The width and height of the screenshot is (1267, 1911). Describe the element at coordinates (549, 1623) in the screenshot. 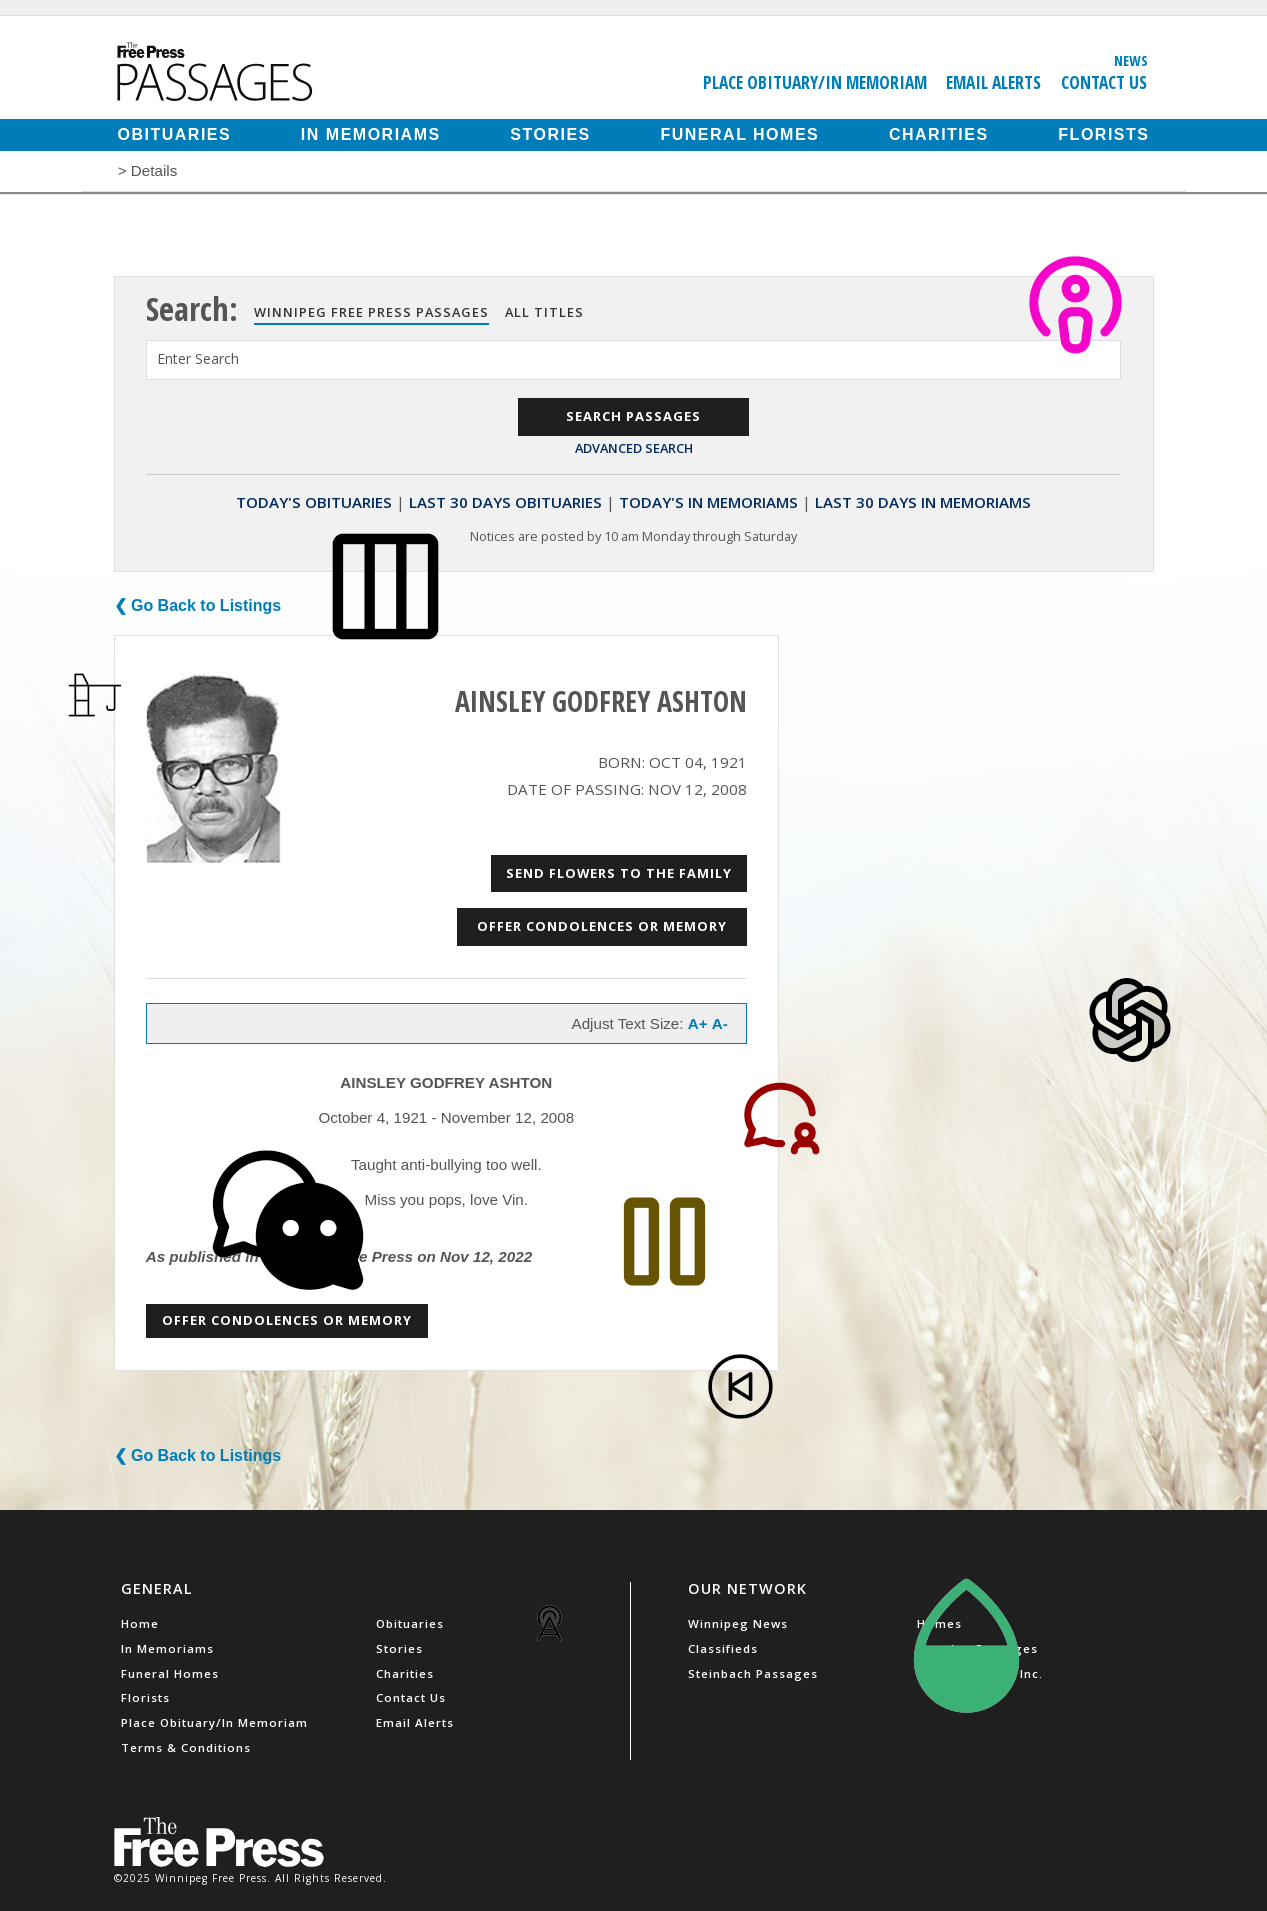

I see `indicates cellular network signal strength` at that location.